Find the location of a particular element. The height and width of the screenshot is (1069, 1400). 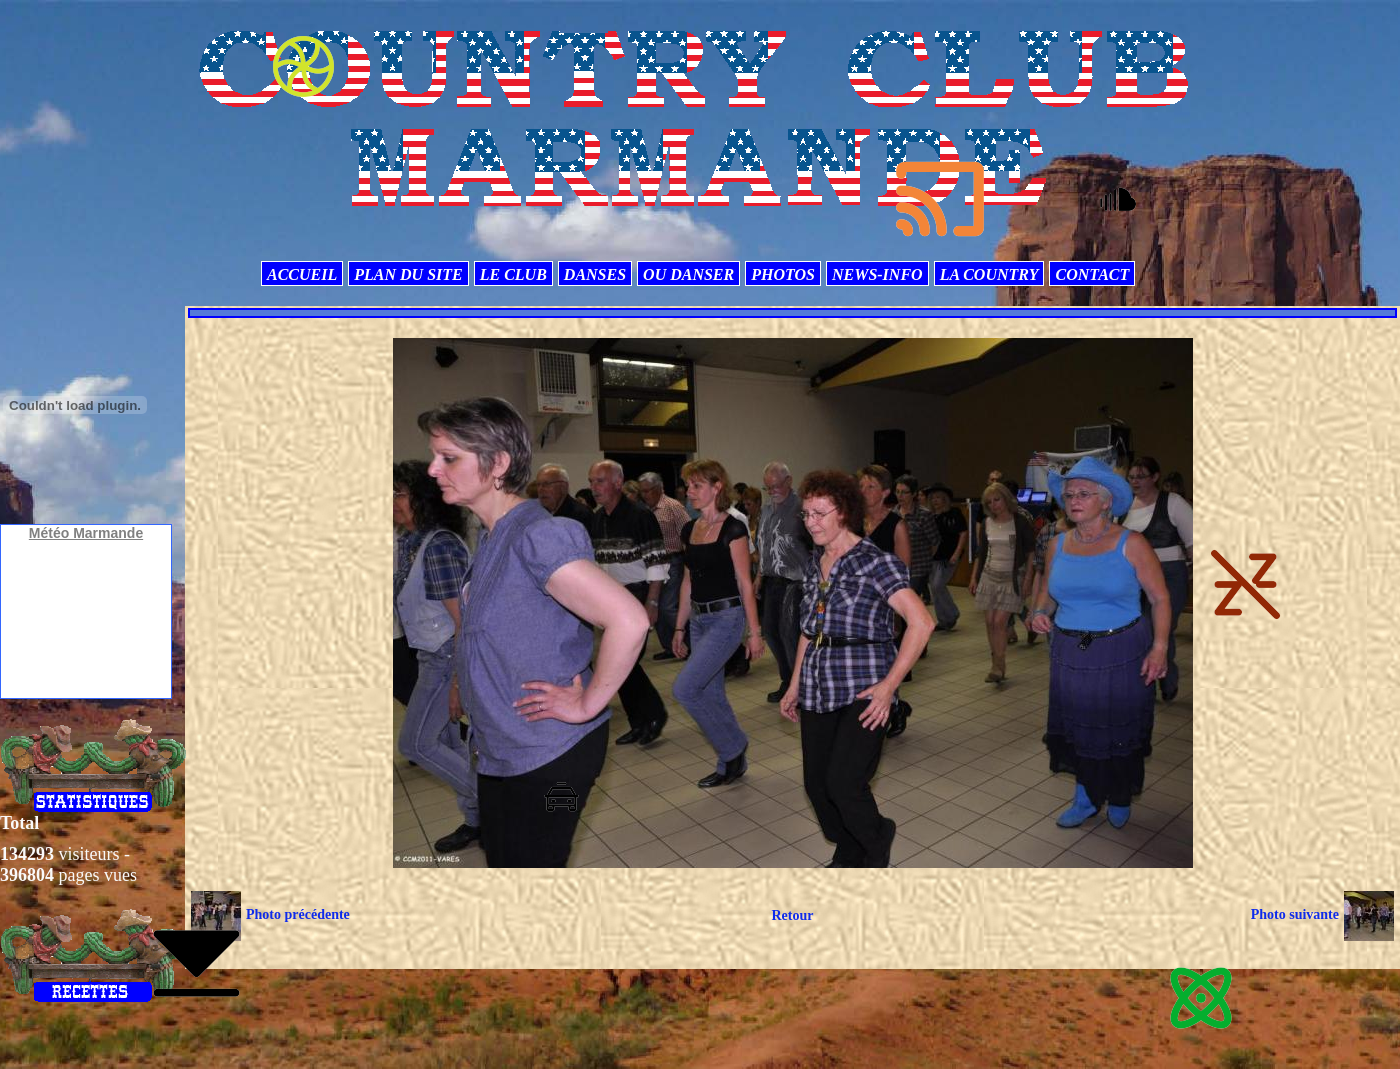

scroll to bottom of page or content is located at coordinates (196, 961).